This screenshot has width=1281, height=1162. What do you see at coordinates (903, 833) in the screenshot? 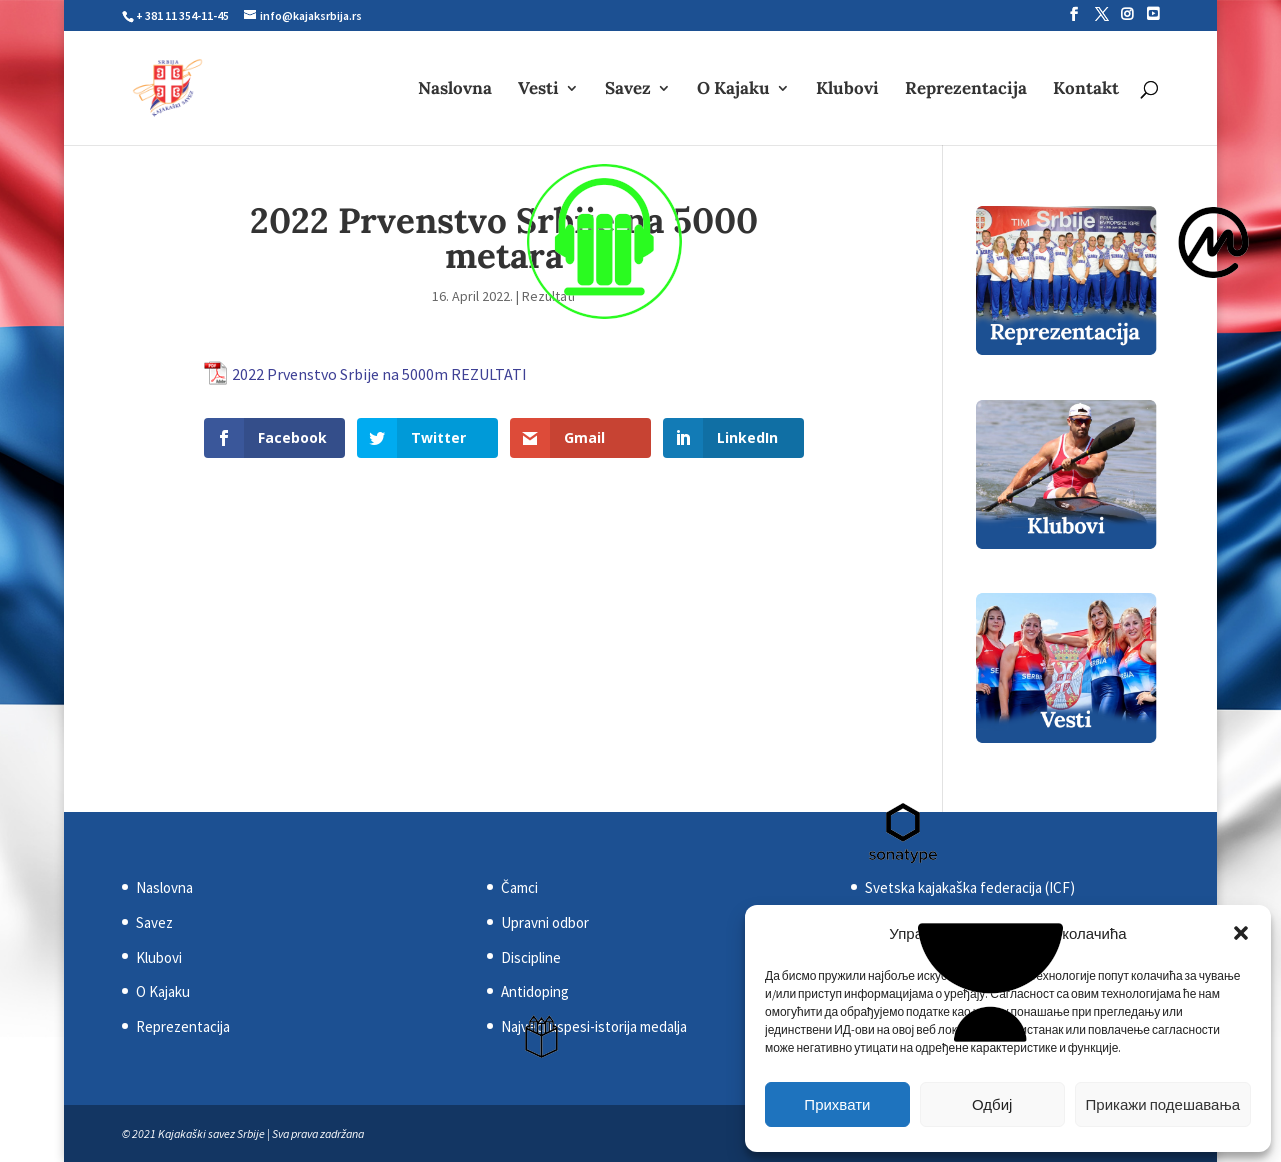
I see `navigate to Sonatype website or services` at bounding box center [903, 833].